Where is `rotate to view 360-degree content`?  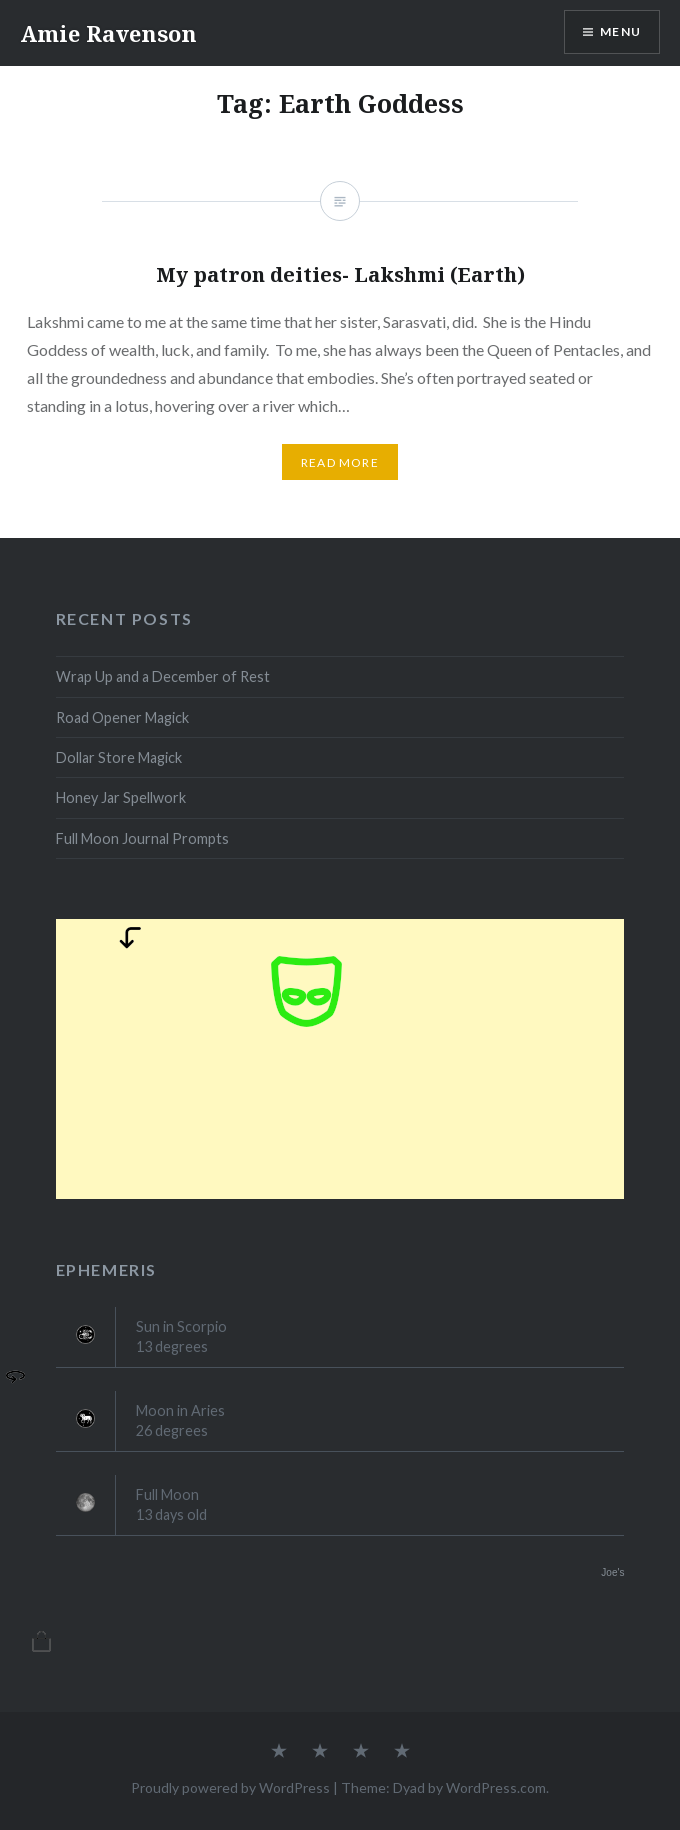 rotate to view 360-degree content is located at coordinates (15, 1375).